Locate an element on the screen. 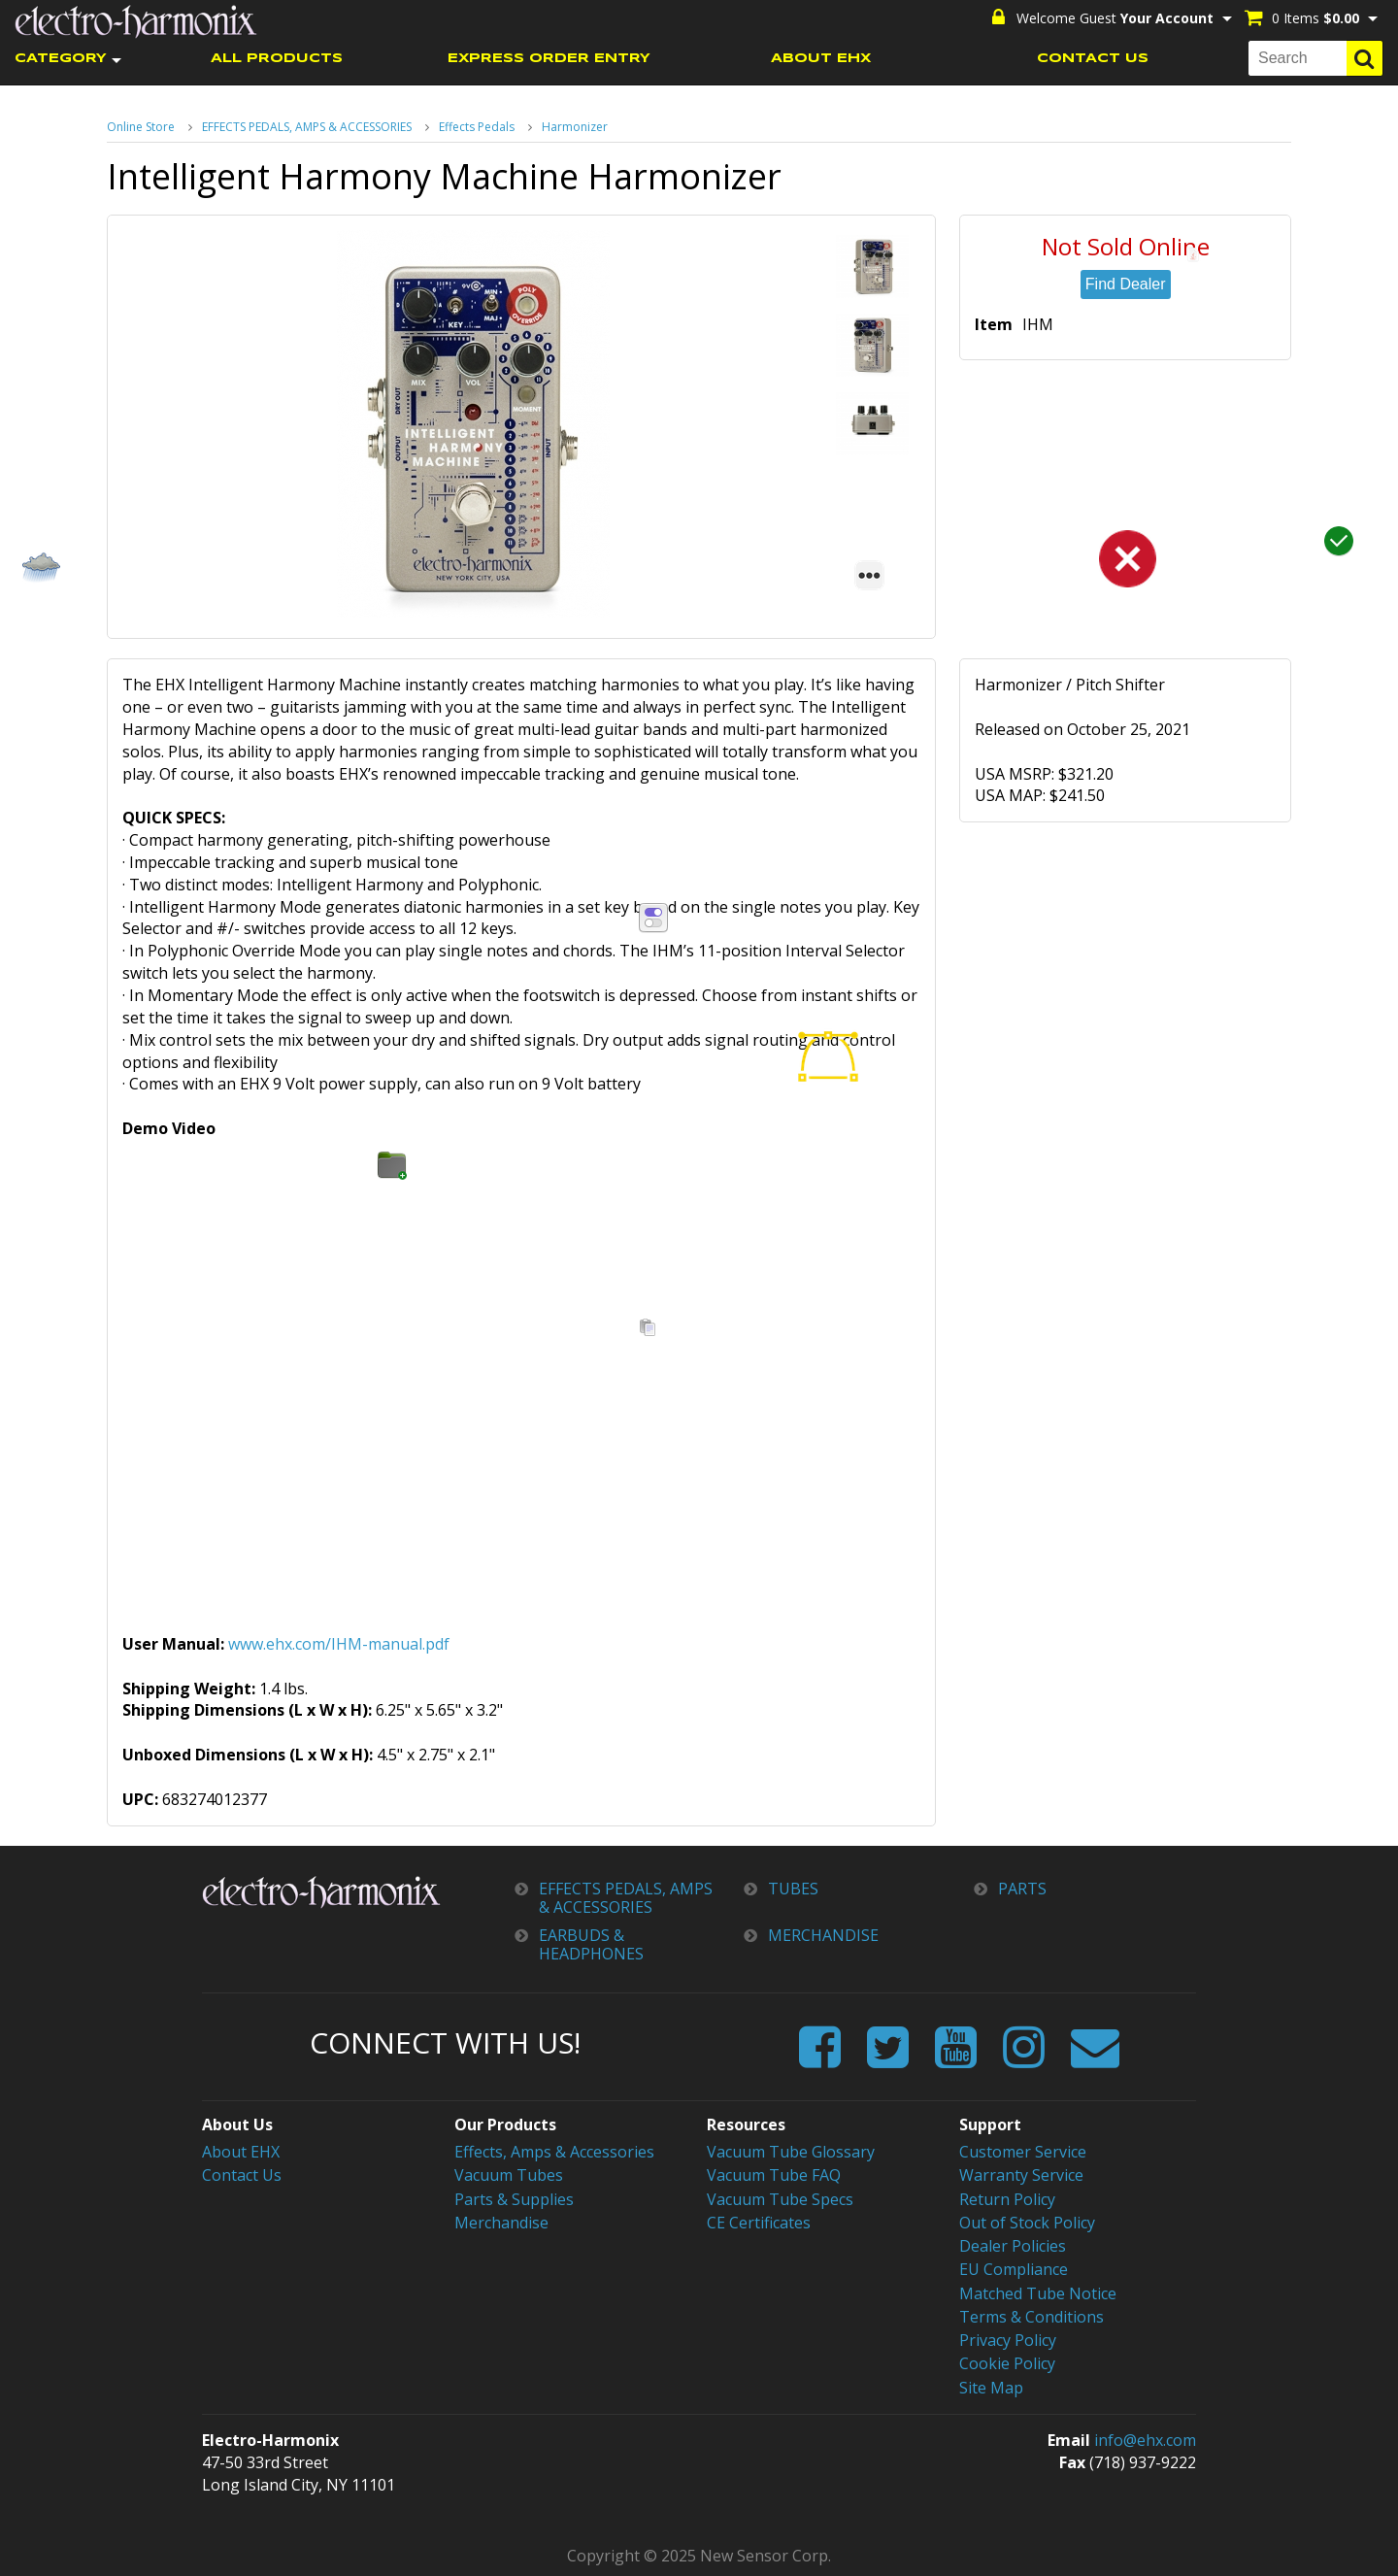 The height and width of the screenshot is (2576, 1398). java source code file is located at coordinates (1193, 254).